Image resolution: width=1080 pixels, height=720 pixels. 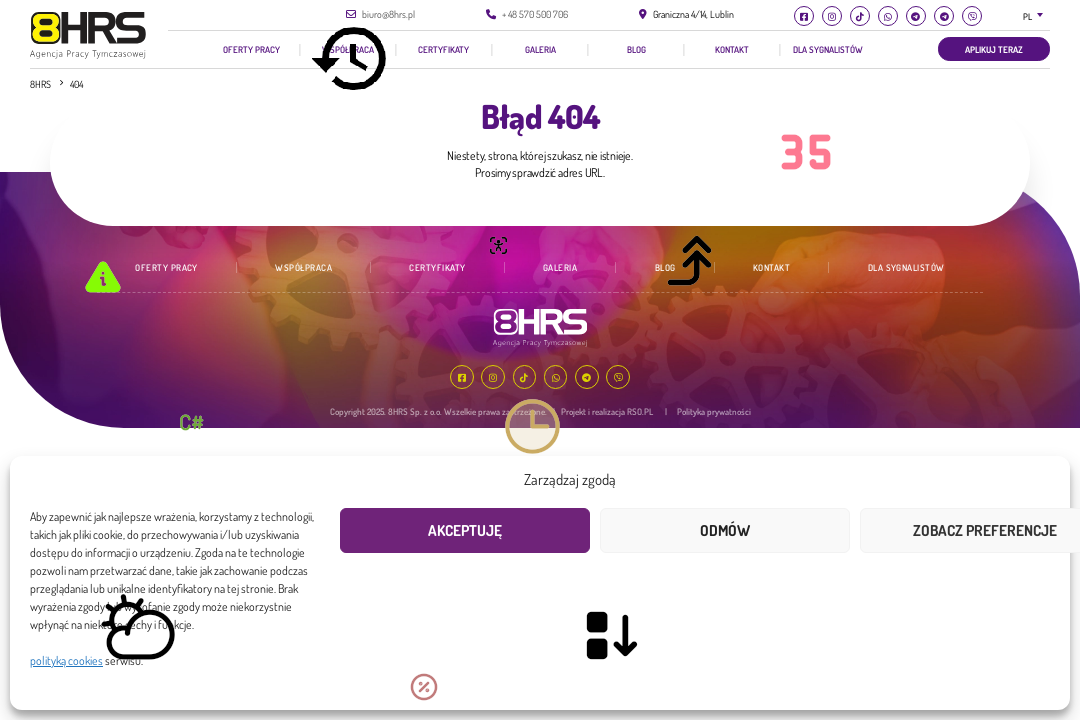 I want to click on move item to top of list, so click(x=691, y=262).